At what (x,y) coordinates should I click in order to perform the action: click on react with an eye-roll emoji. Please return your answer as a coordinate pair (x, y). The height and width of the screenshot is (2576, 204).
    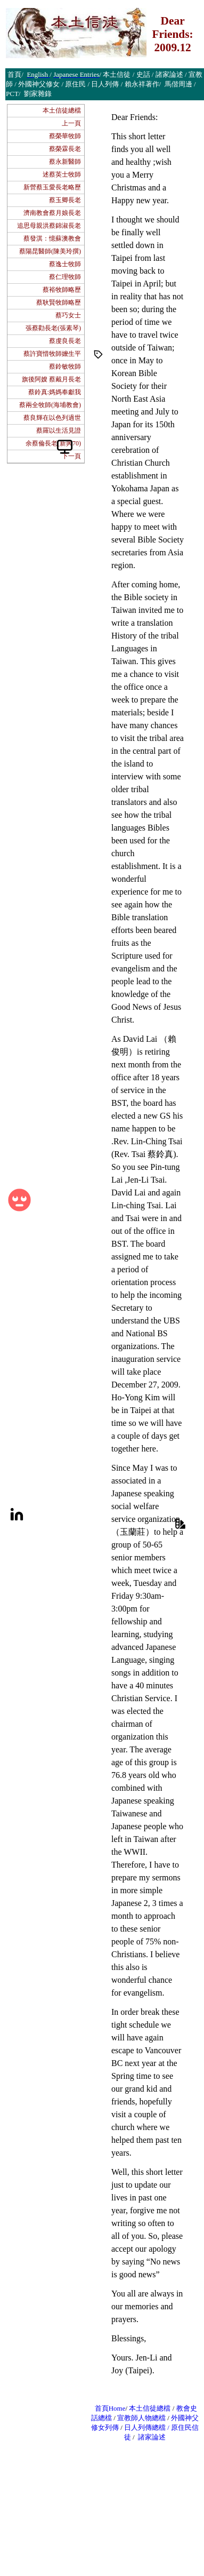
    Looking at the image, I should click on (19, 1200).